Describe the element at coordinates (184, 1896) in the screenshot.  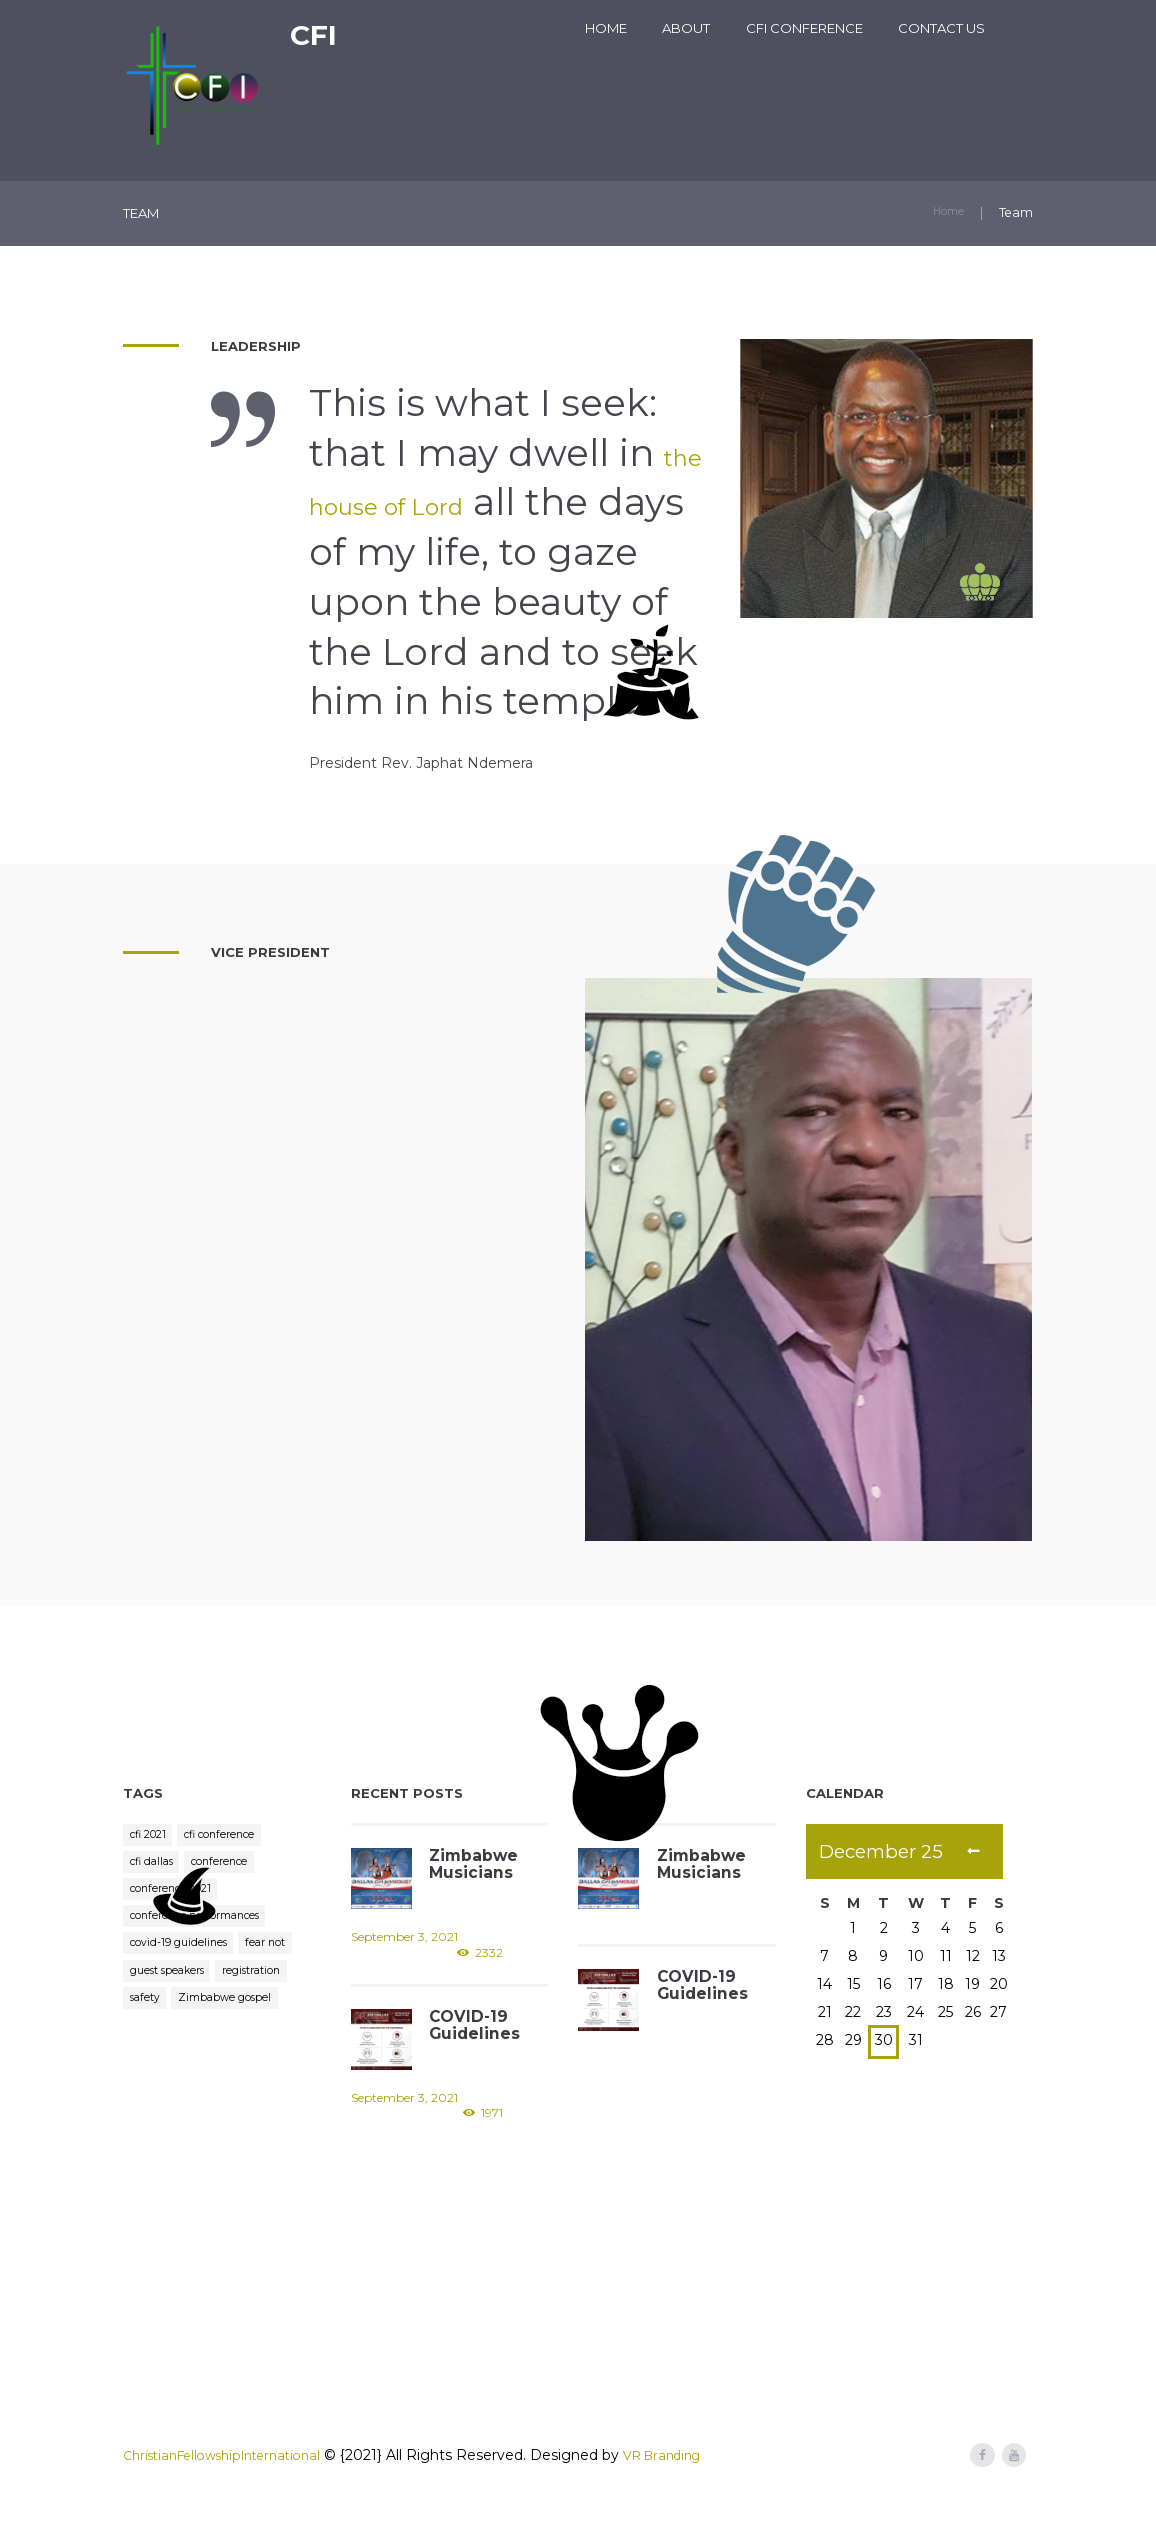
I see `select wizard or mage character class` at that location.